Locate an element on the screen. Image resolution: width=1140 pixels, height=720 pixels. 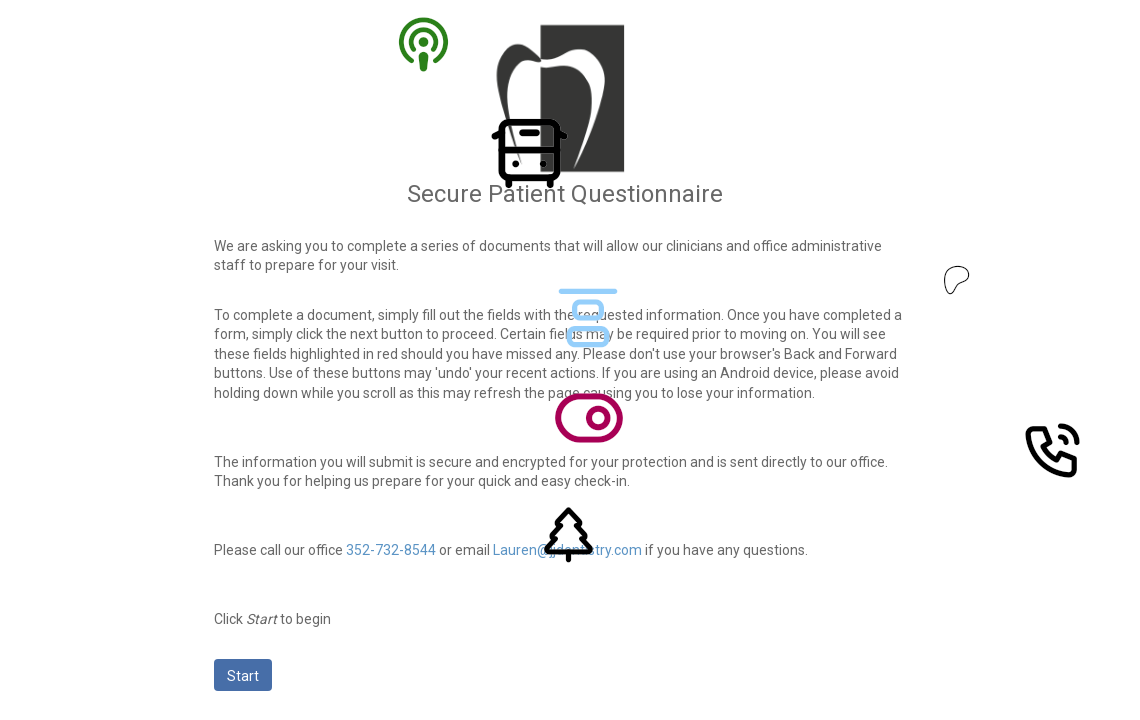
access nature or outdoor-related content is located at coordinates (568, 533).